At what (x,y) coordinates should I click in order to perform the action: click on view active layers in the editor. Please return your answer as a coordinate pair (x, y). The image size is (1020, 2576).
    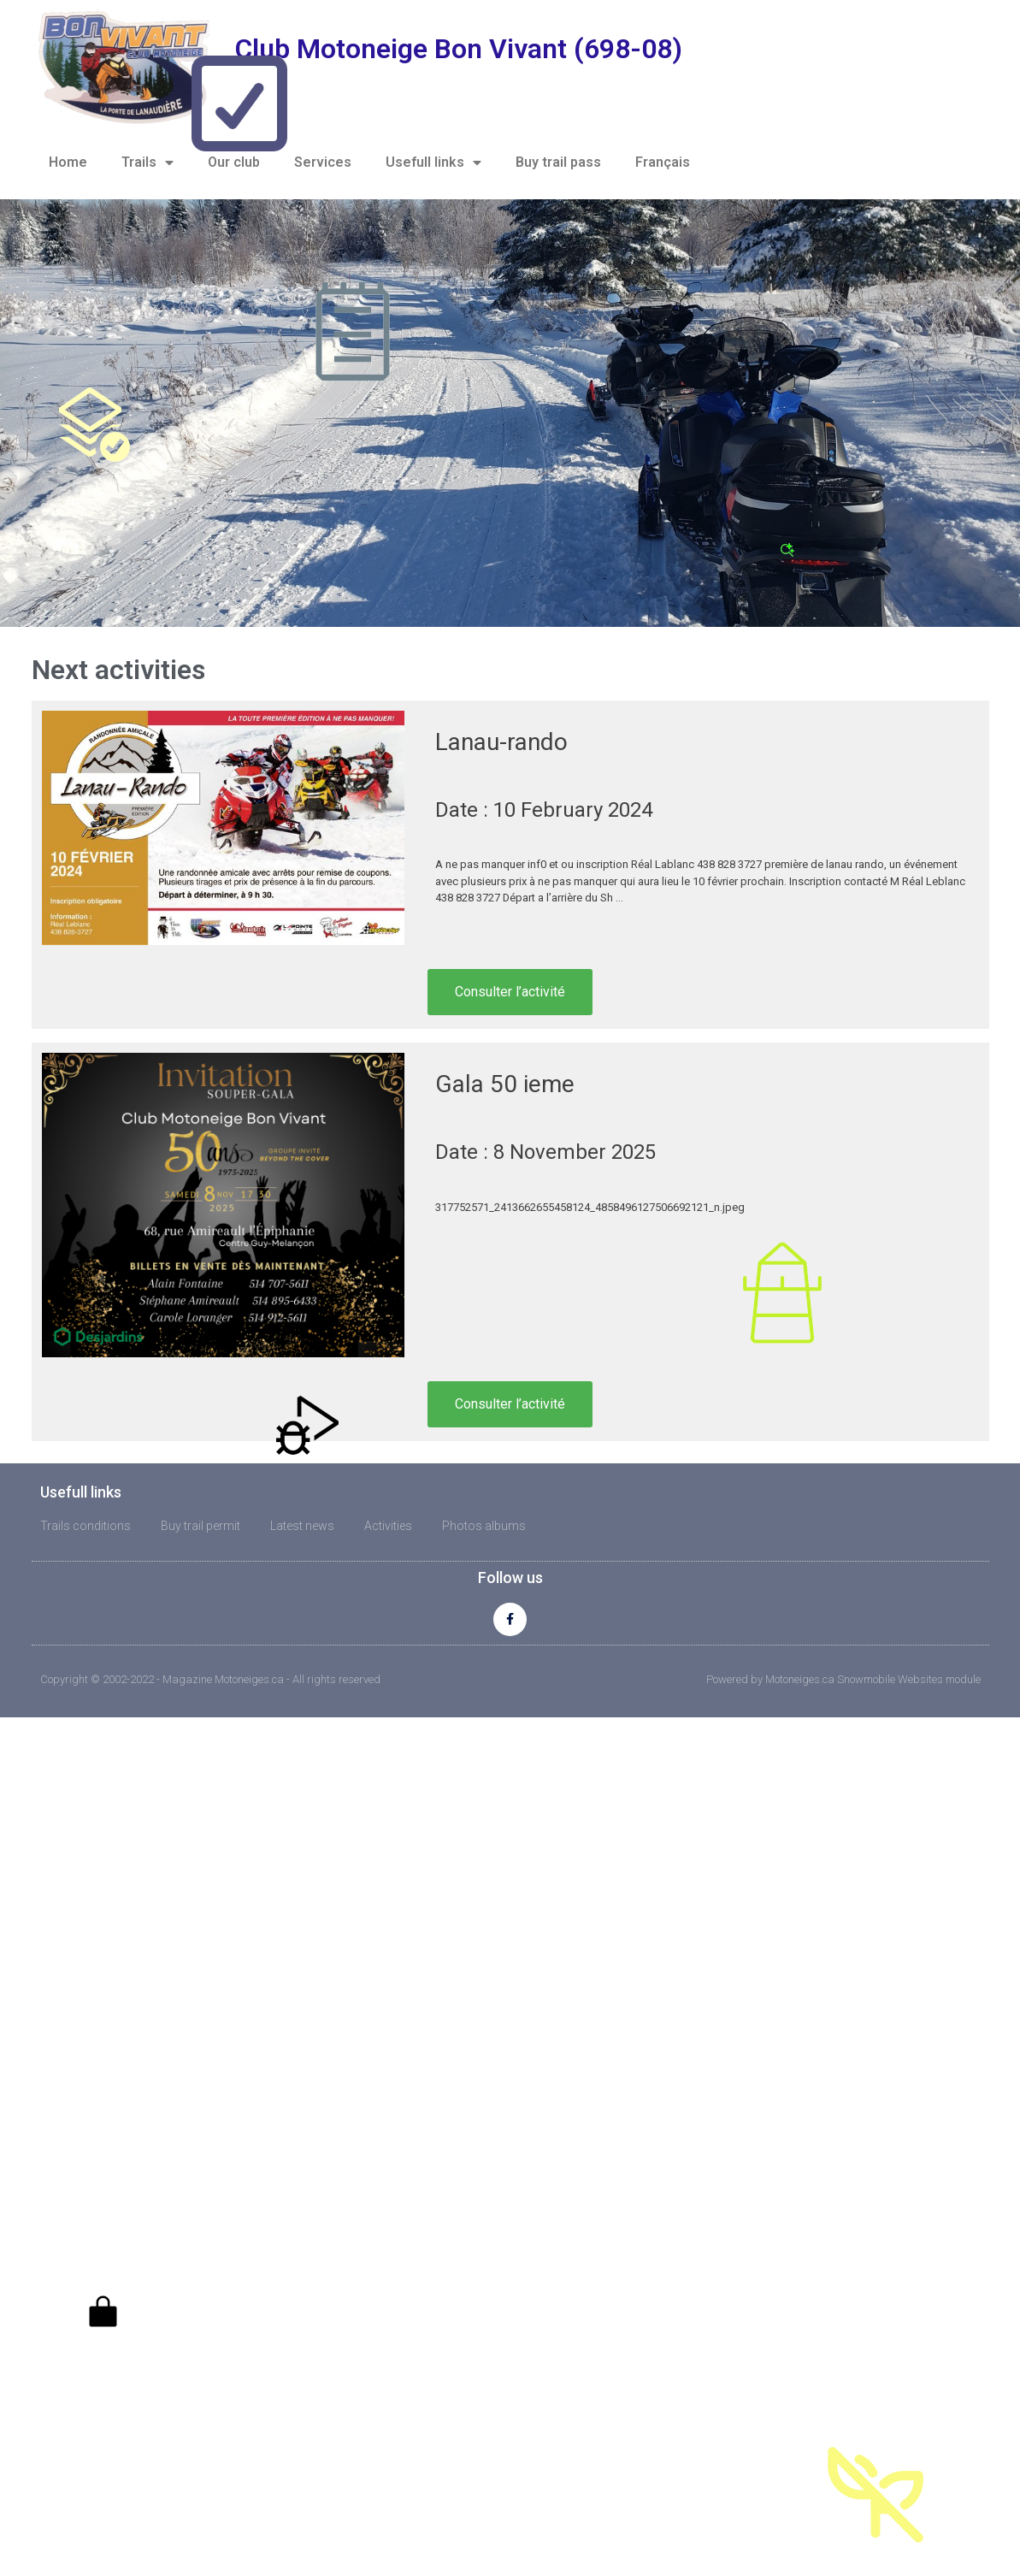
    Looking at the image, I should click on (90, 422).